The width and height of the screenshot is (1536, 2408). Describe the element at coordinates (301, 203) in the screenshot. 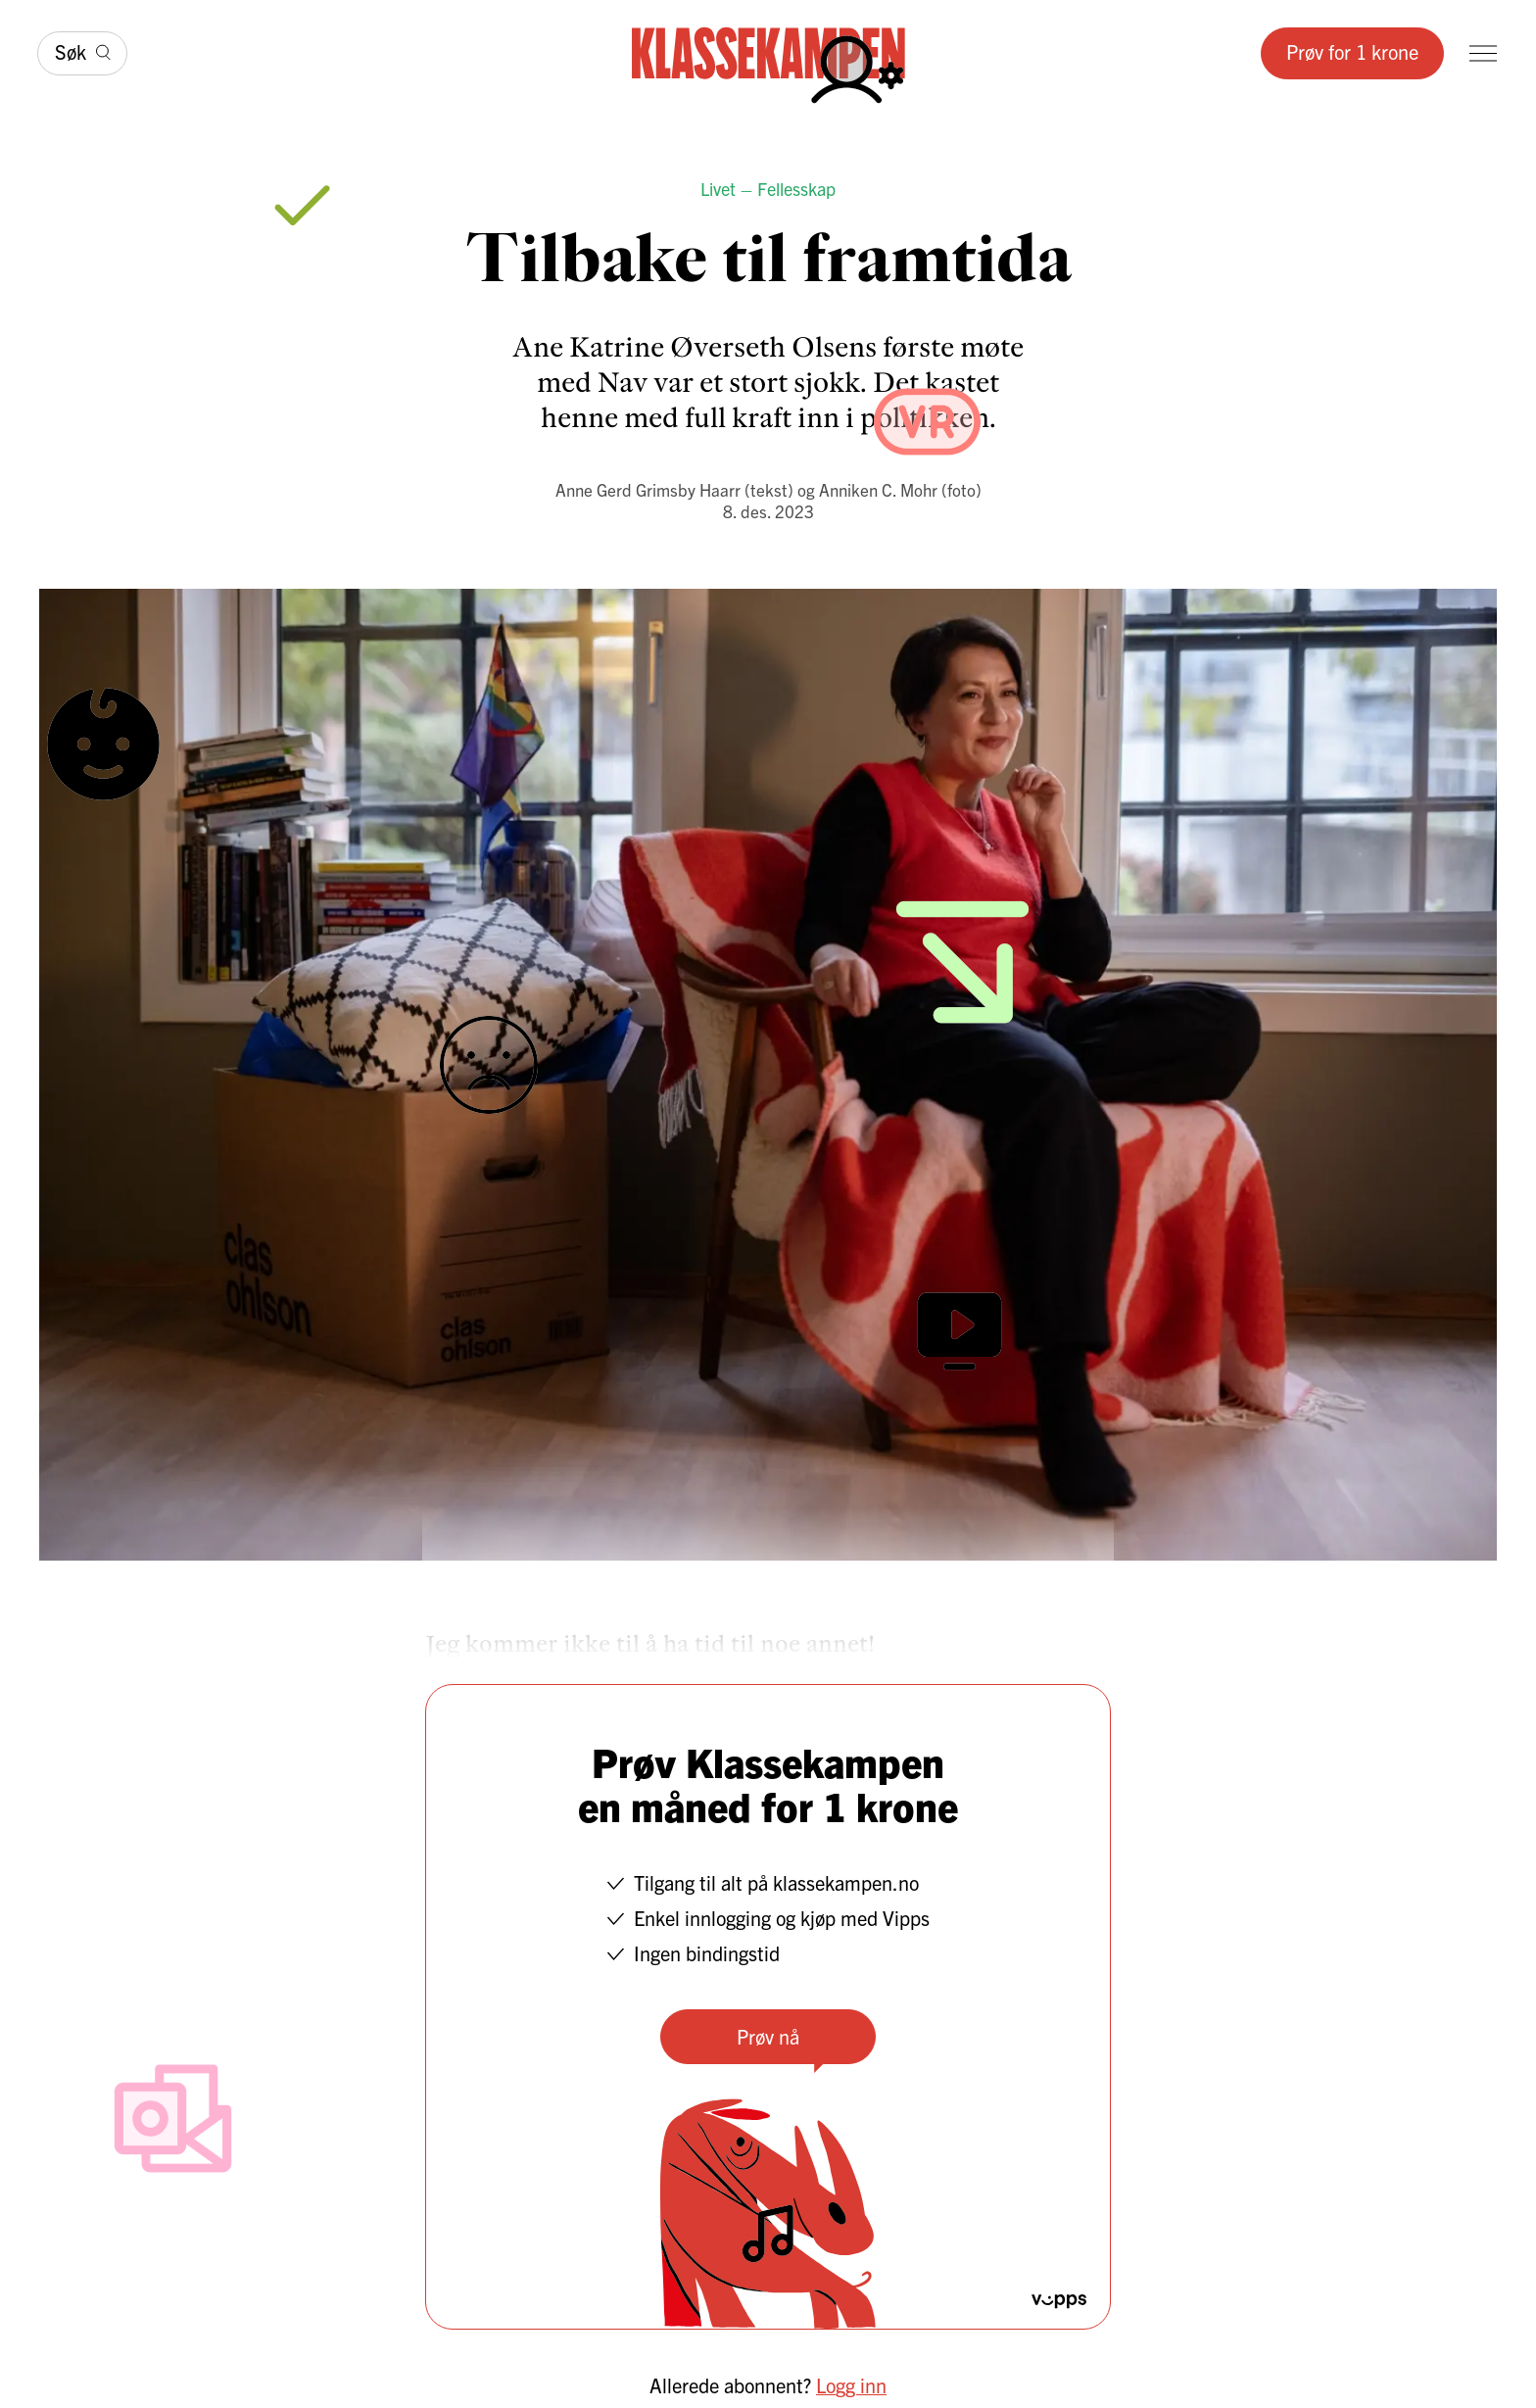

I see `confirm or submit an action` at that location.